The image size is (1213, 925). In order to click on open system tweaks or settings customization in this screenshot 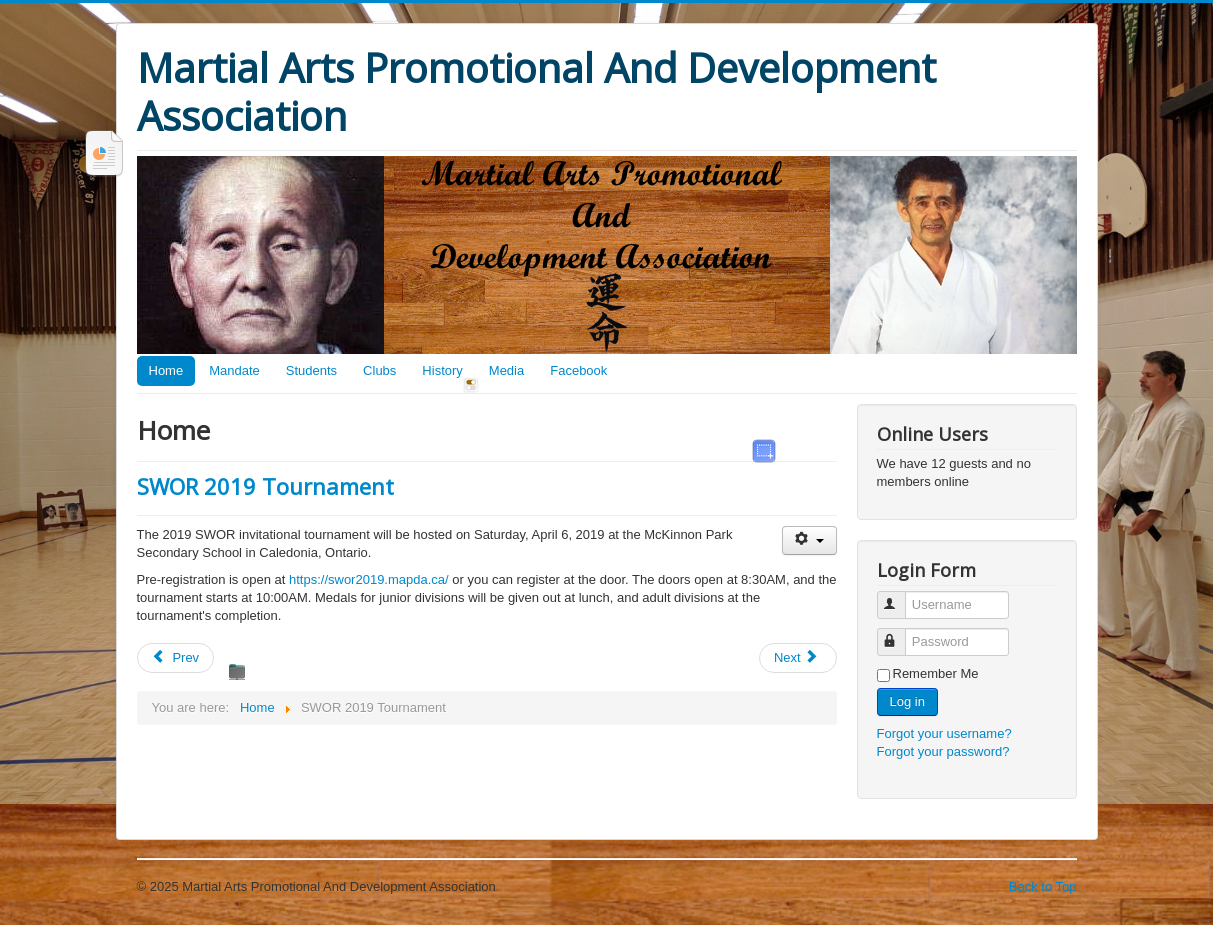, I will do `click(471, 385)`.